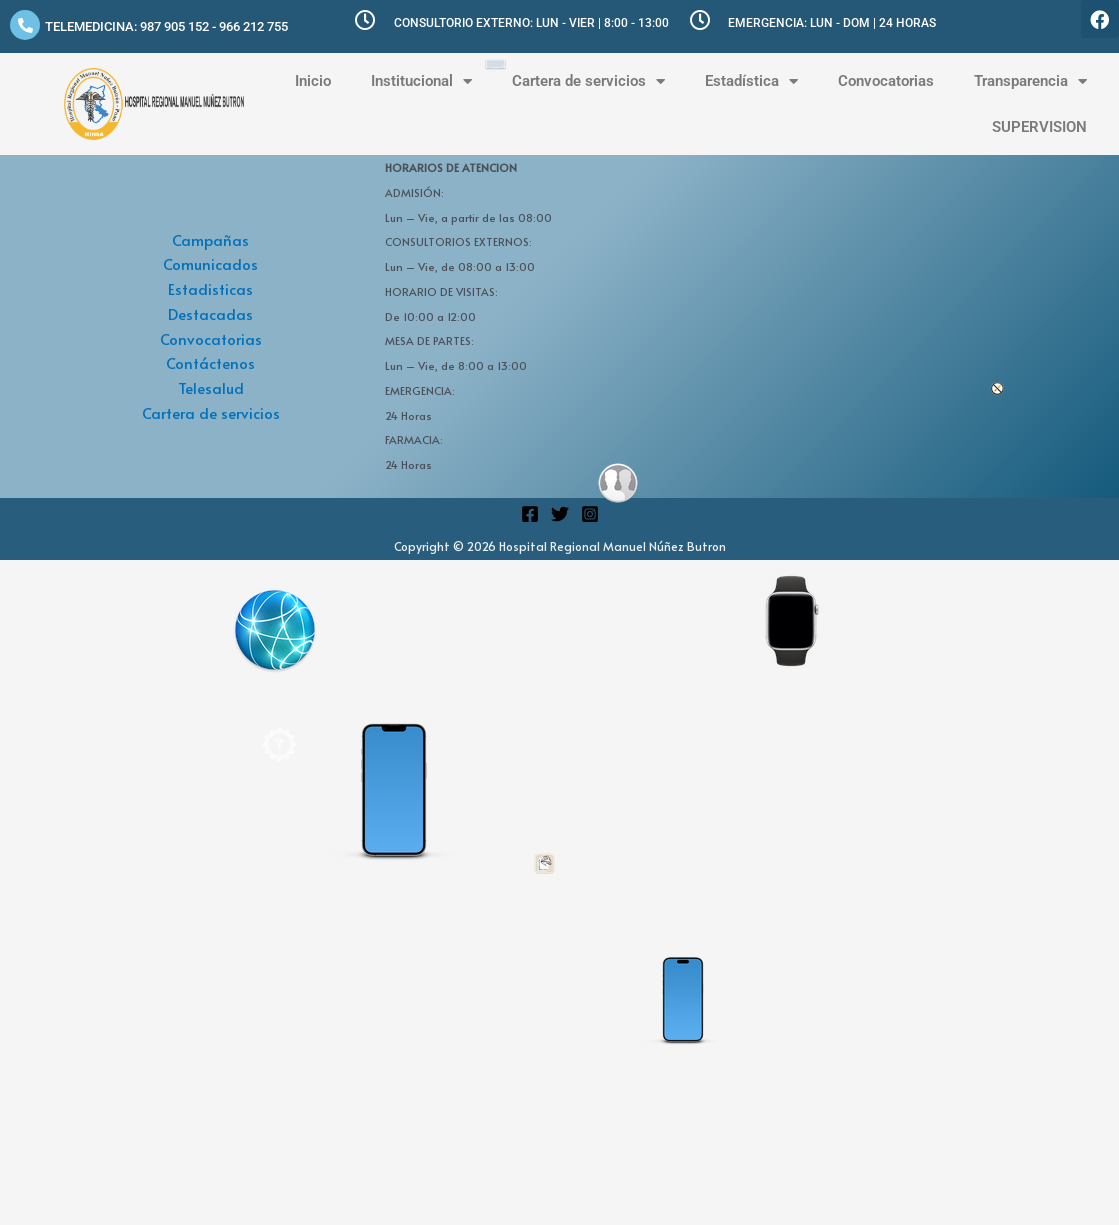 The height and width of the screenshot is (1225, 1119). I want to click on manage user groups, so click(618, 483).